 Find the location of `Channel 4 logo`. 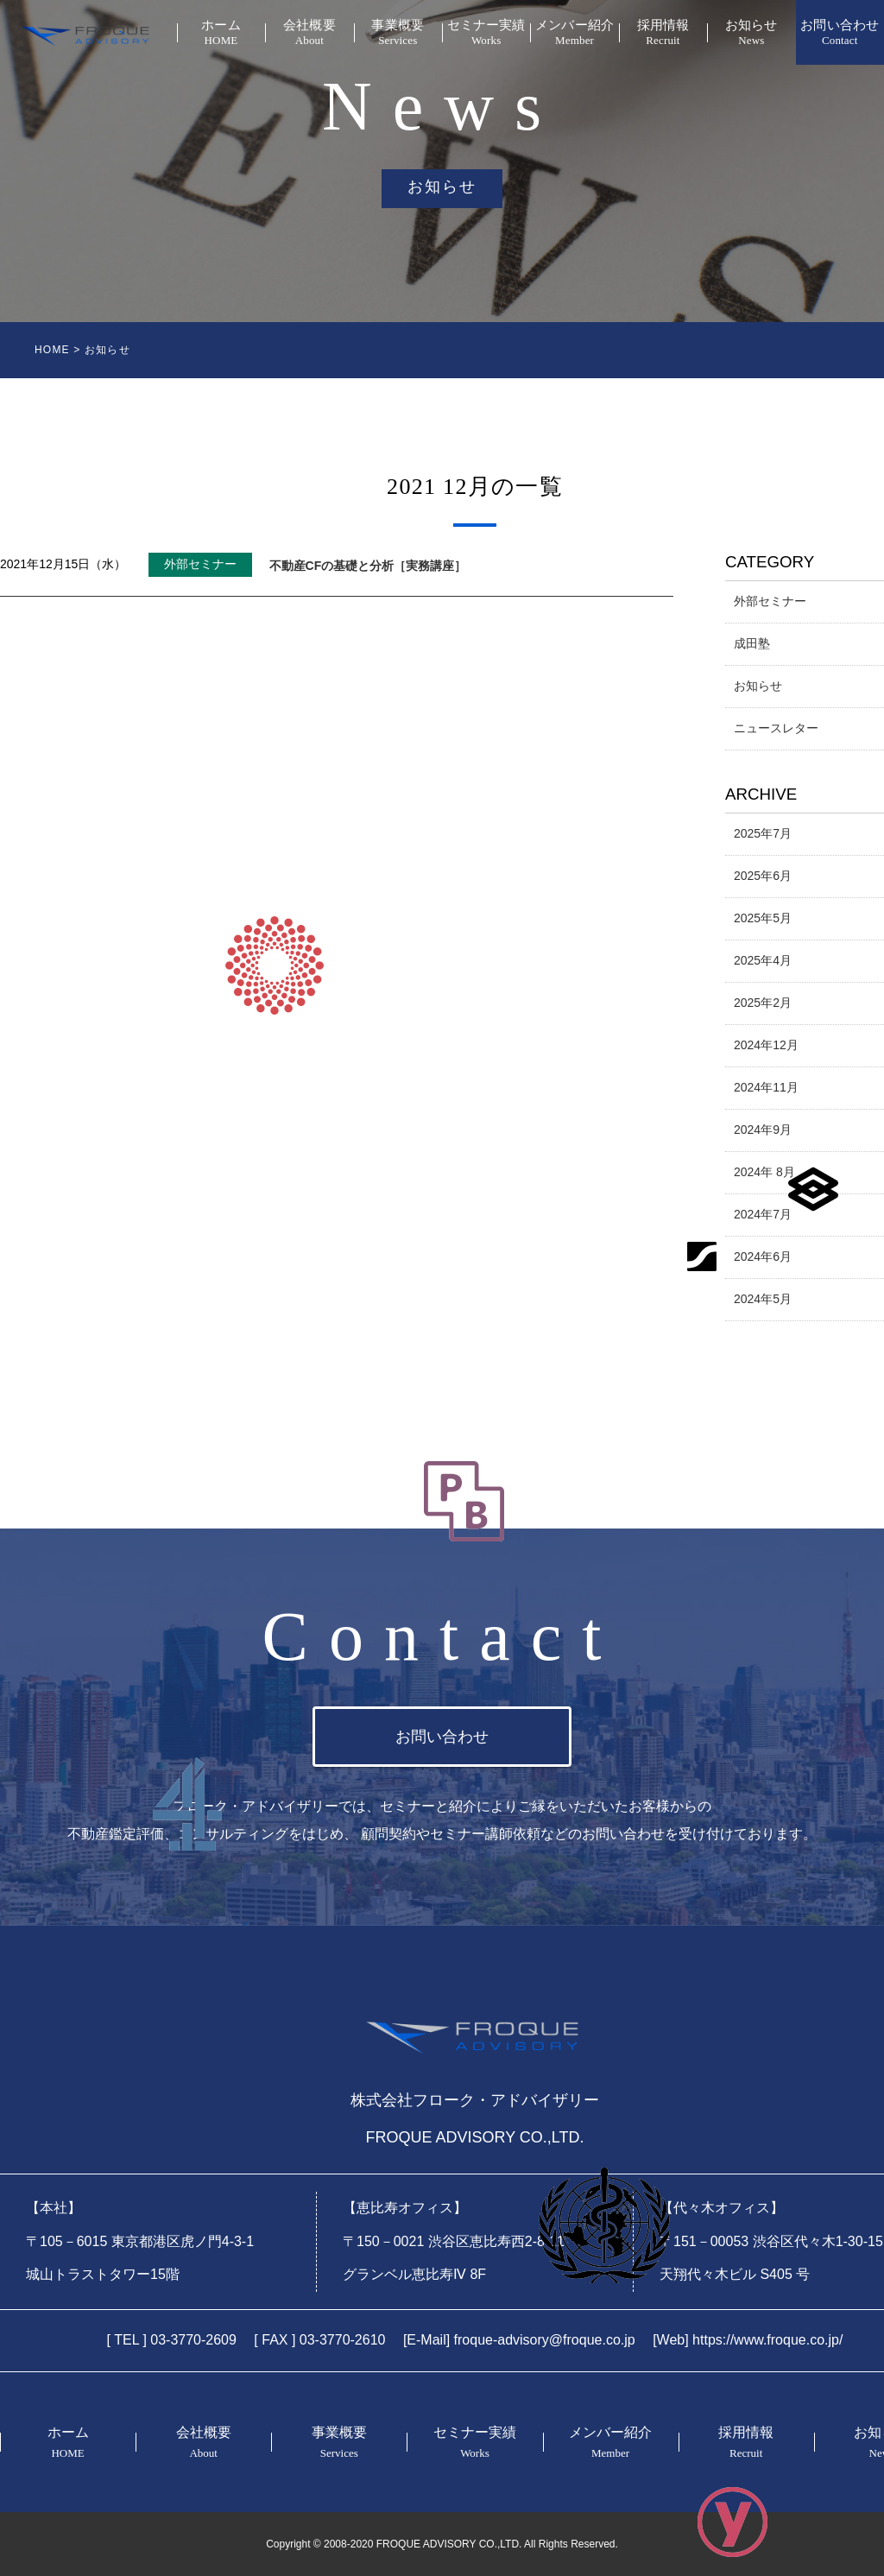

Channel 4 logo is located at coordinates (187, 1804).